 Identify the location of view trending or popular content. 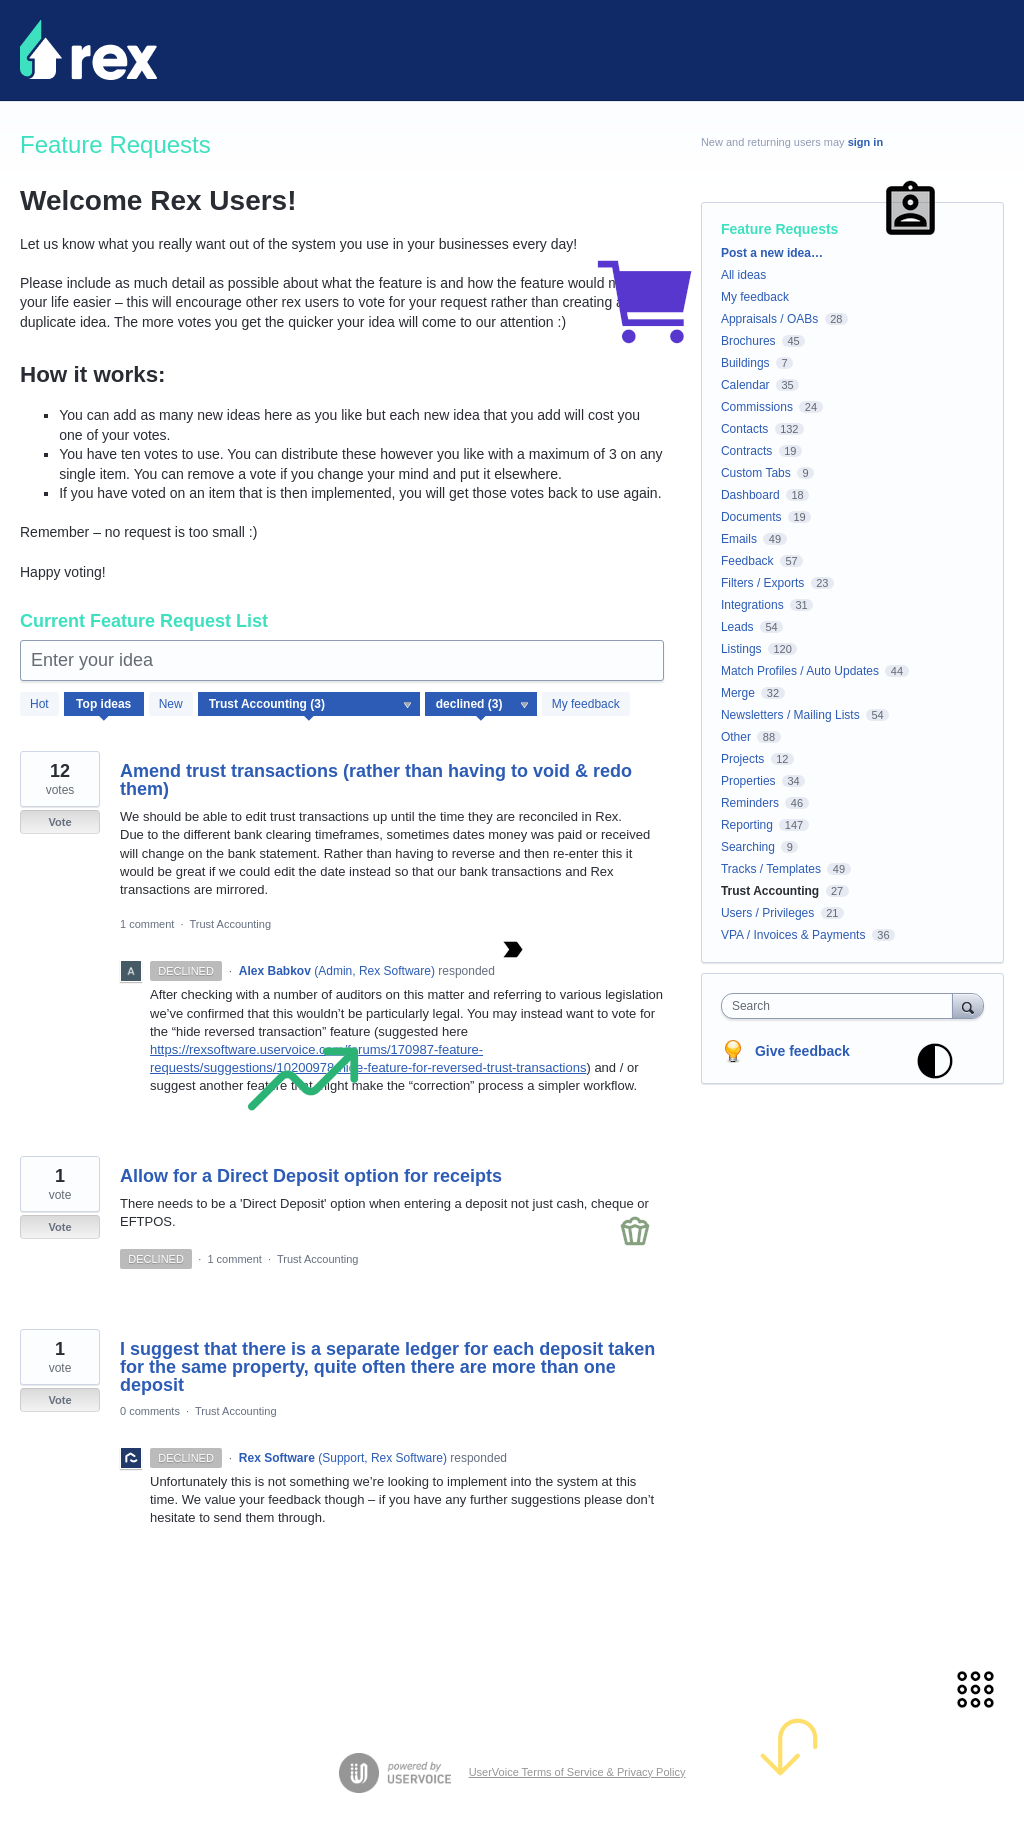
(303, 1079).